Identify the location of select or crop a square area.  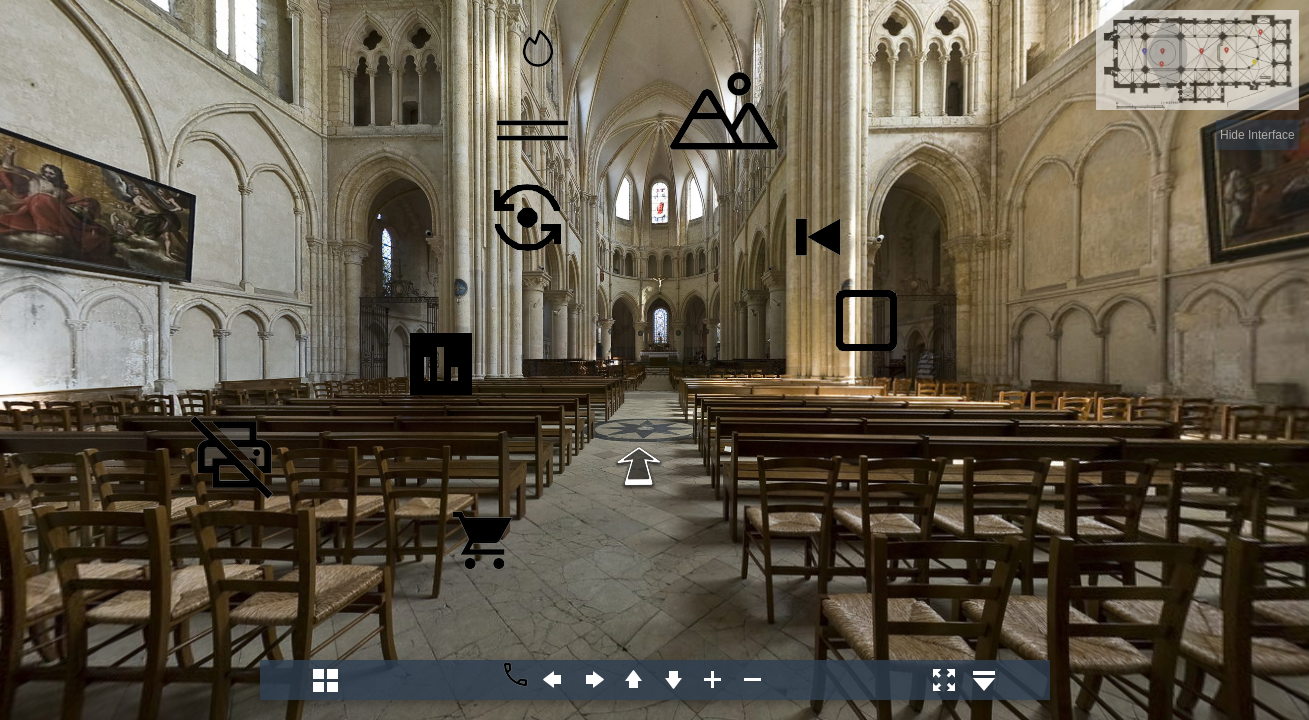
(866, 320).